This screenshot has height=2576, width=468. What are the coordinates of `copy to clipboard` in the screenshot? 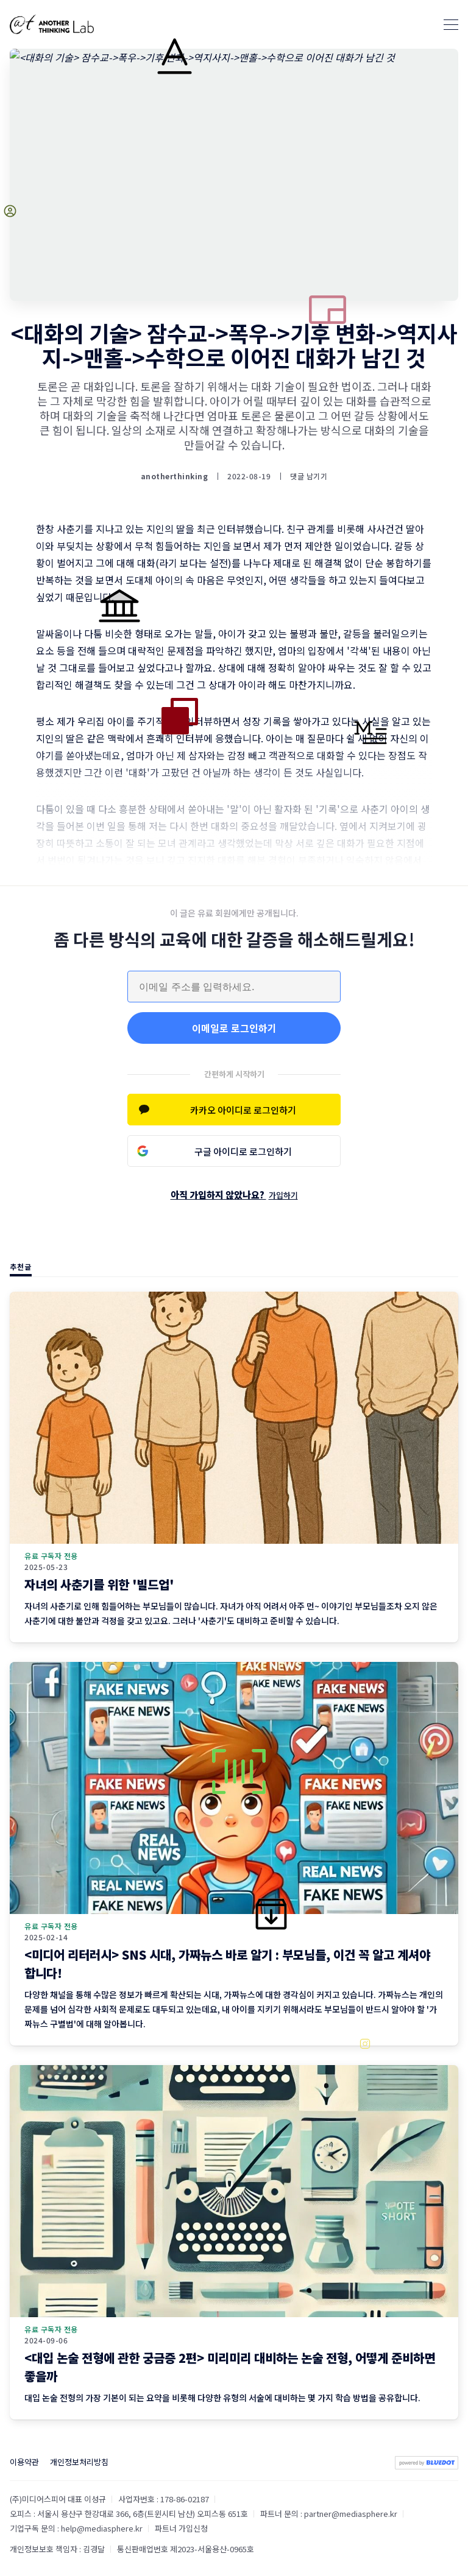 It's located at (180, 716).